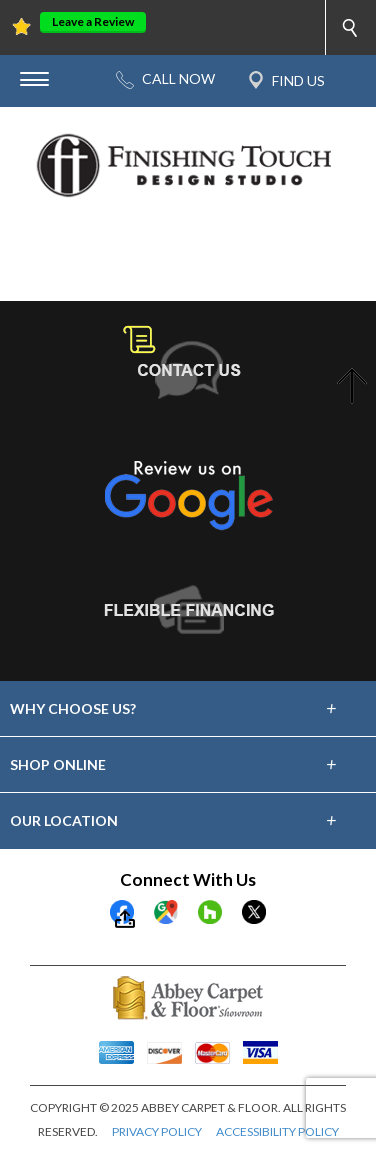 This screenshot has height=1152, width=376. What do you see at coordinates (140, 339) in the screenshot?
I see `view terms and conditions or legal documents` at bounding box center [140, 339].